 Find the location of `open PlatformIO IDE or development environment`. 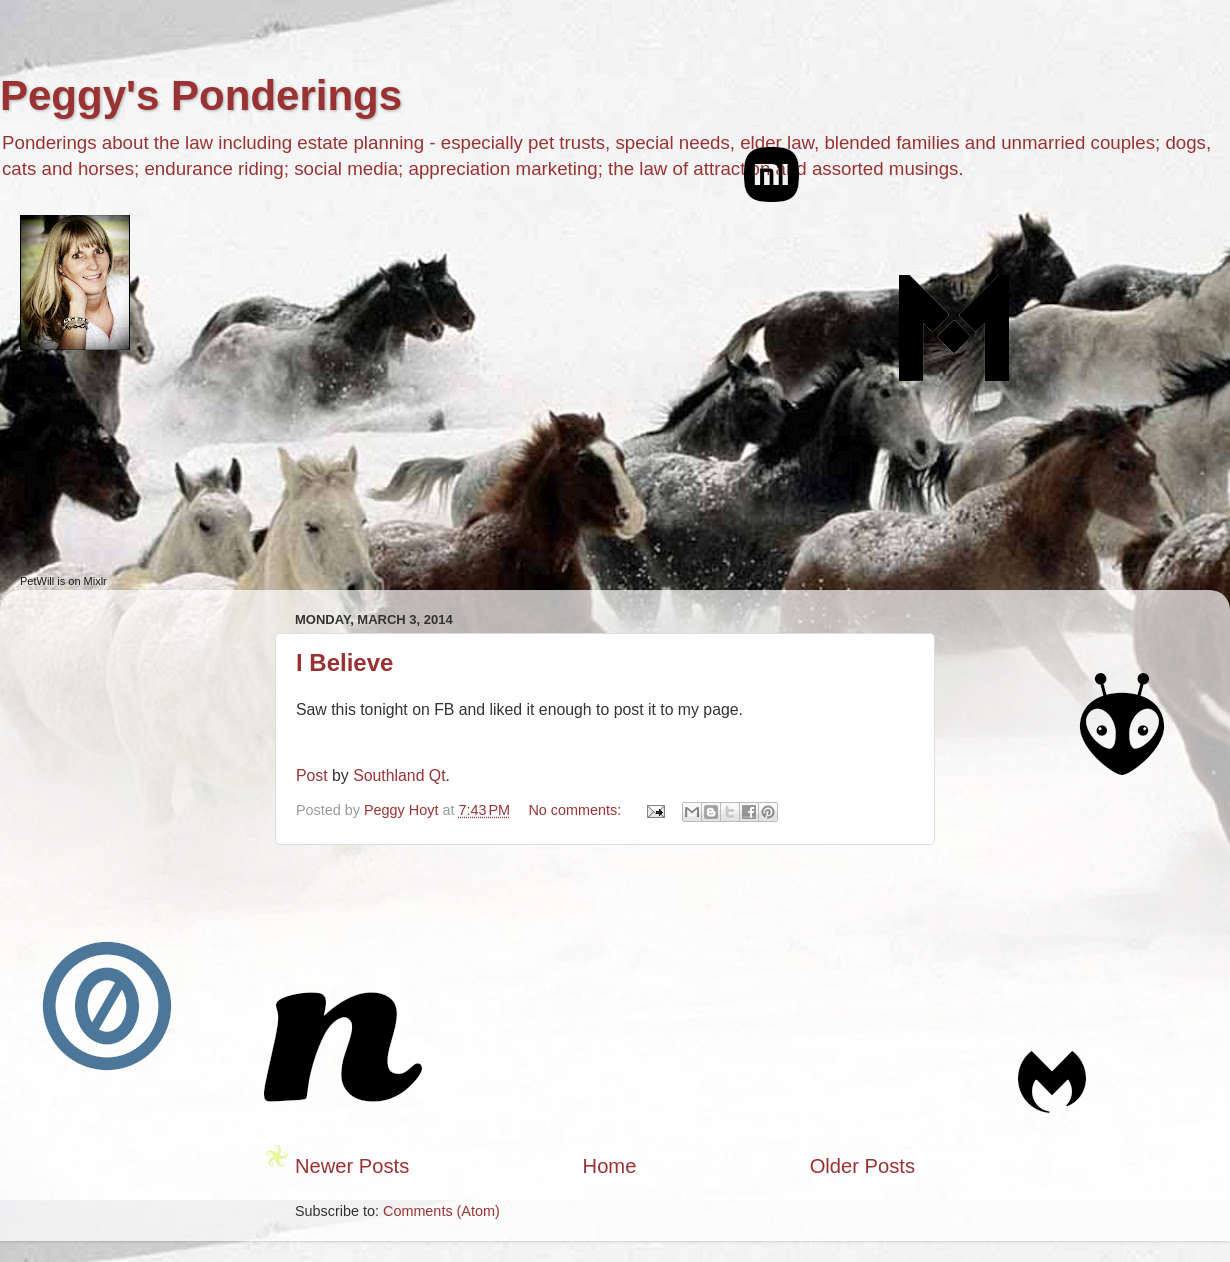

open PlatformIO IDE or development environment is located at coordinates (1122, 724).